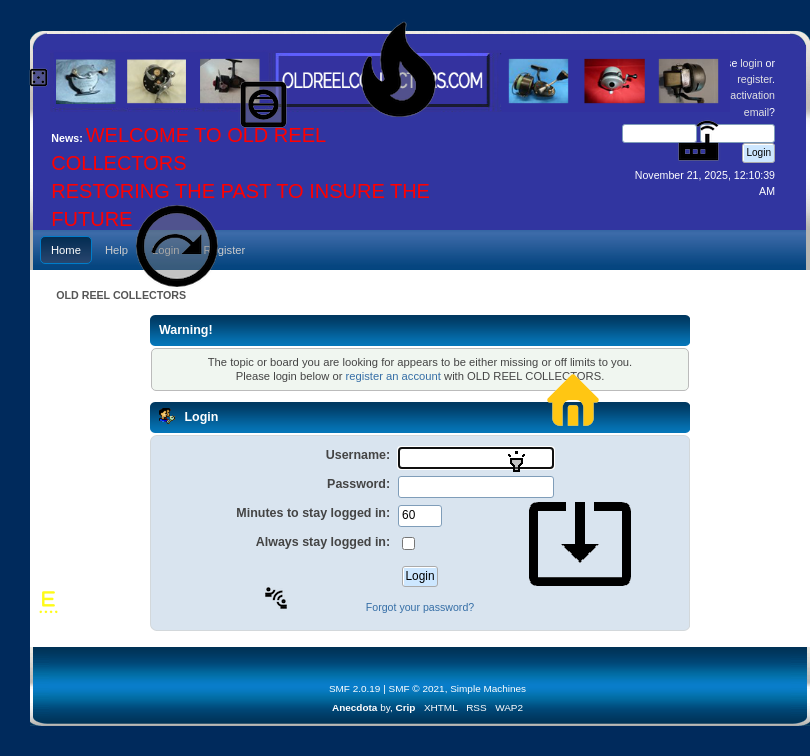 The height and width of the screenshot is (756, 810). Describe the element at coordinates (698, 140) in the screenshot. I see `access router or network device settings` at that location.